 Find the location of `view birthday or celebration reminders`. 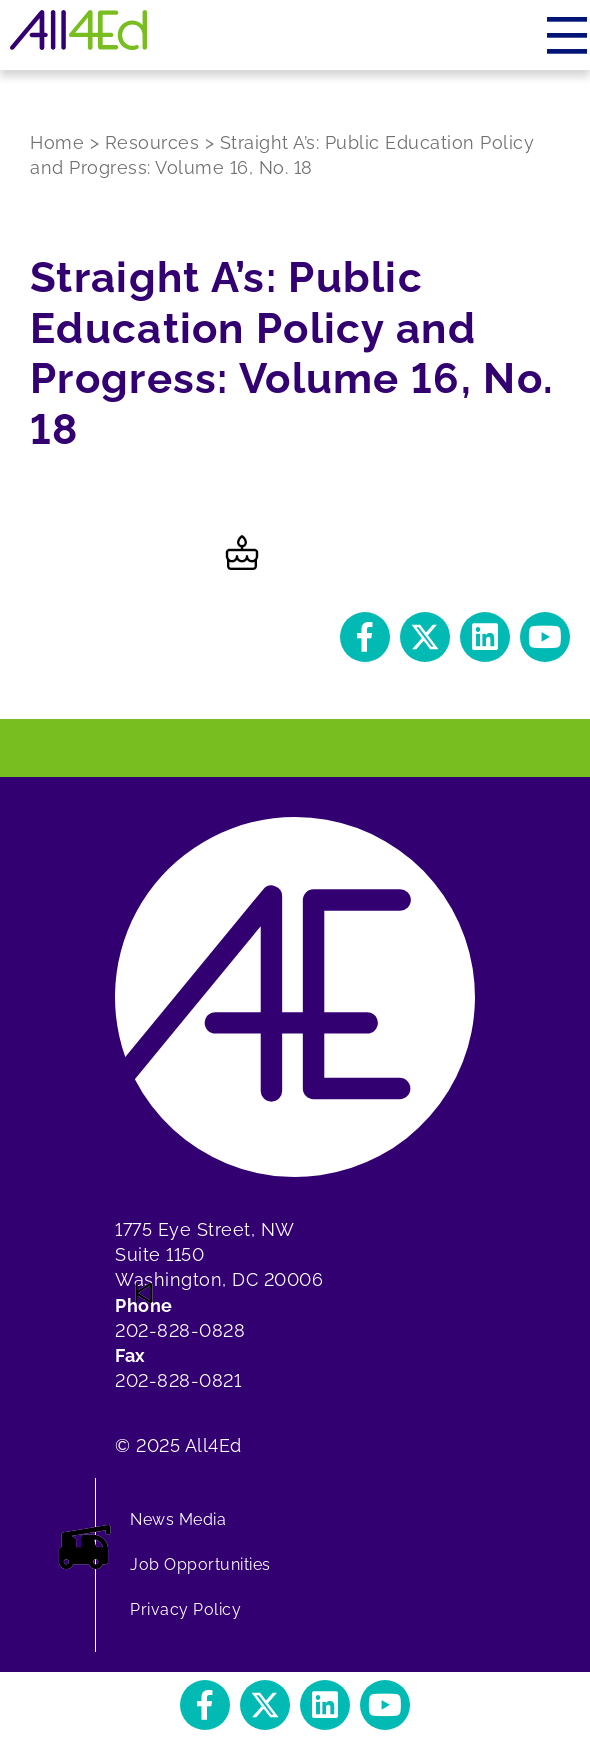

view birthday or celebration reminders is located at coordinates (242, 555).